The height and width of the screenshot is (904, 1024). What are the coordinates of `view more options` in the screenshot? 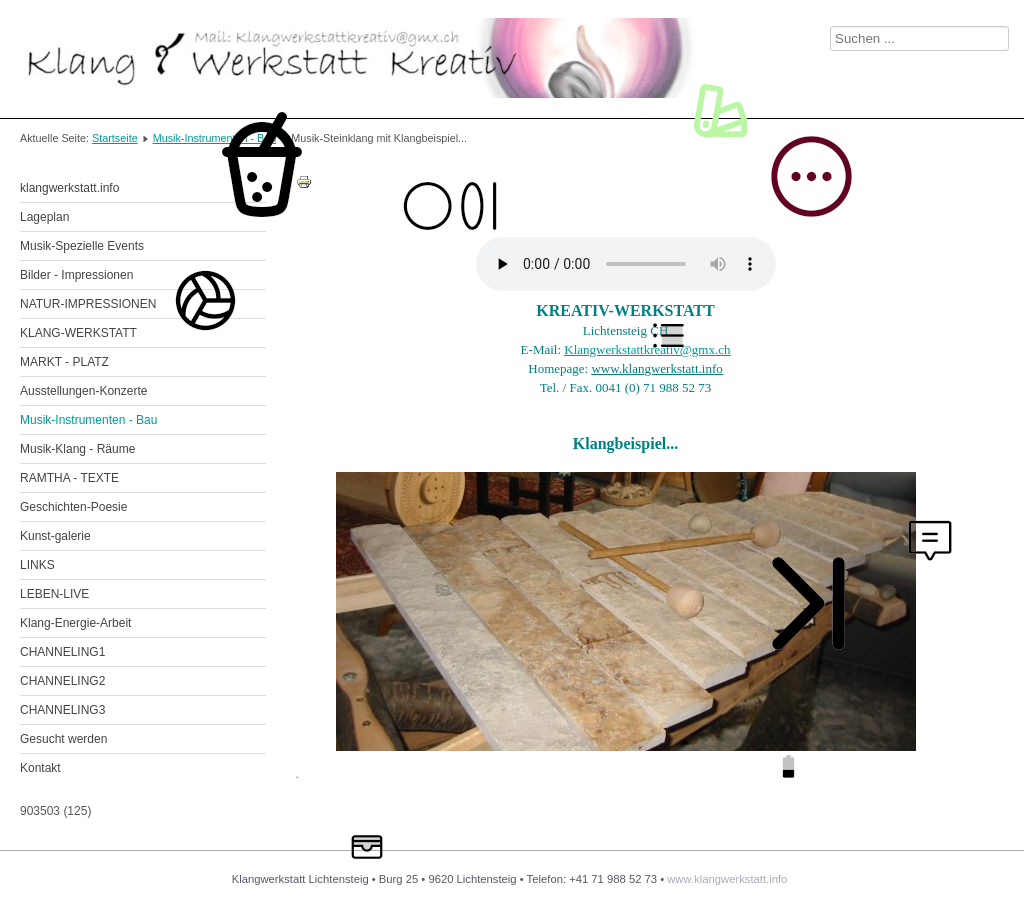 It's located at (811, 176).